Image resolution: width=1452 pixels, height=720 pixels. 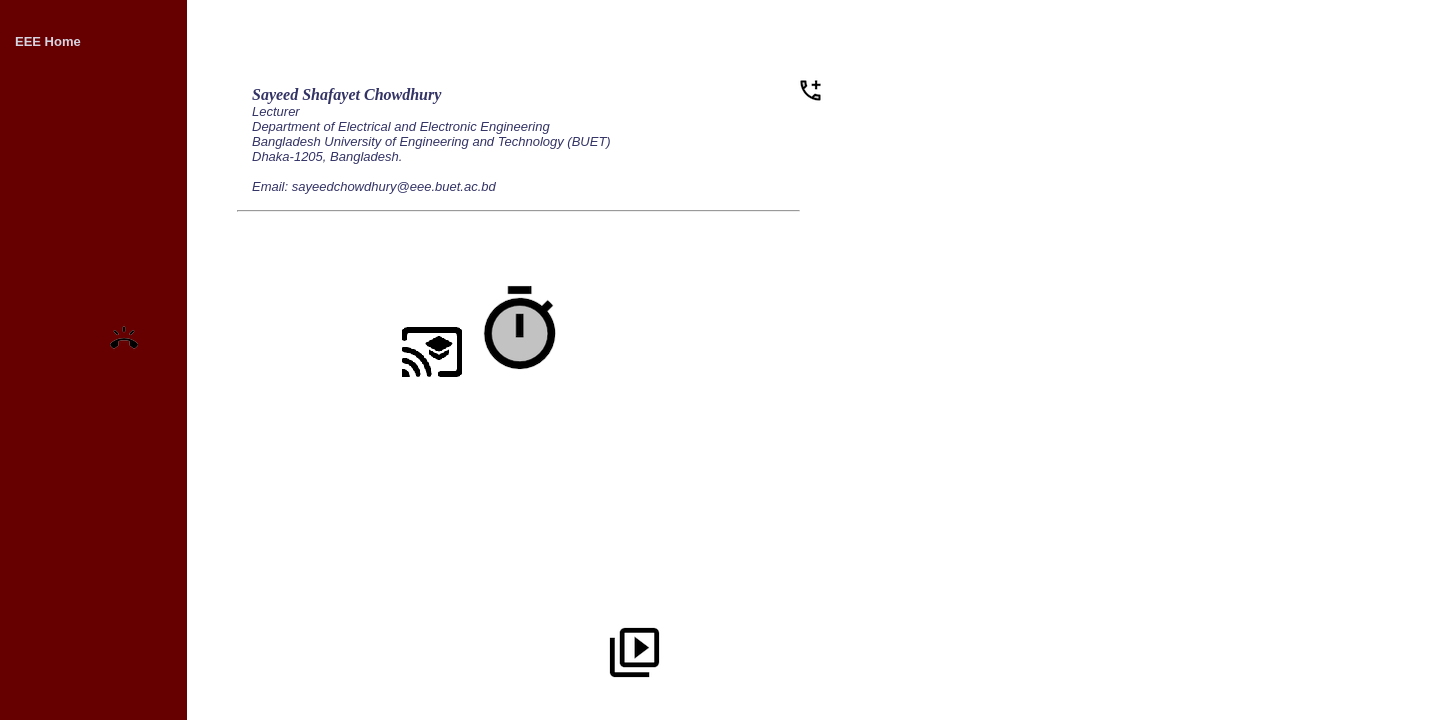 What do you see at coordinates (432, 352) in the screenshot?
I see `cast or share educational content to a display` at bounding box center [432, 352].